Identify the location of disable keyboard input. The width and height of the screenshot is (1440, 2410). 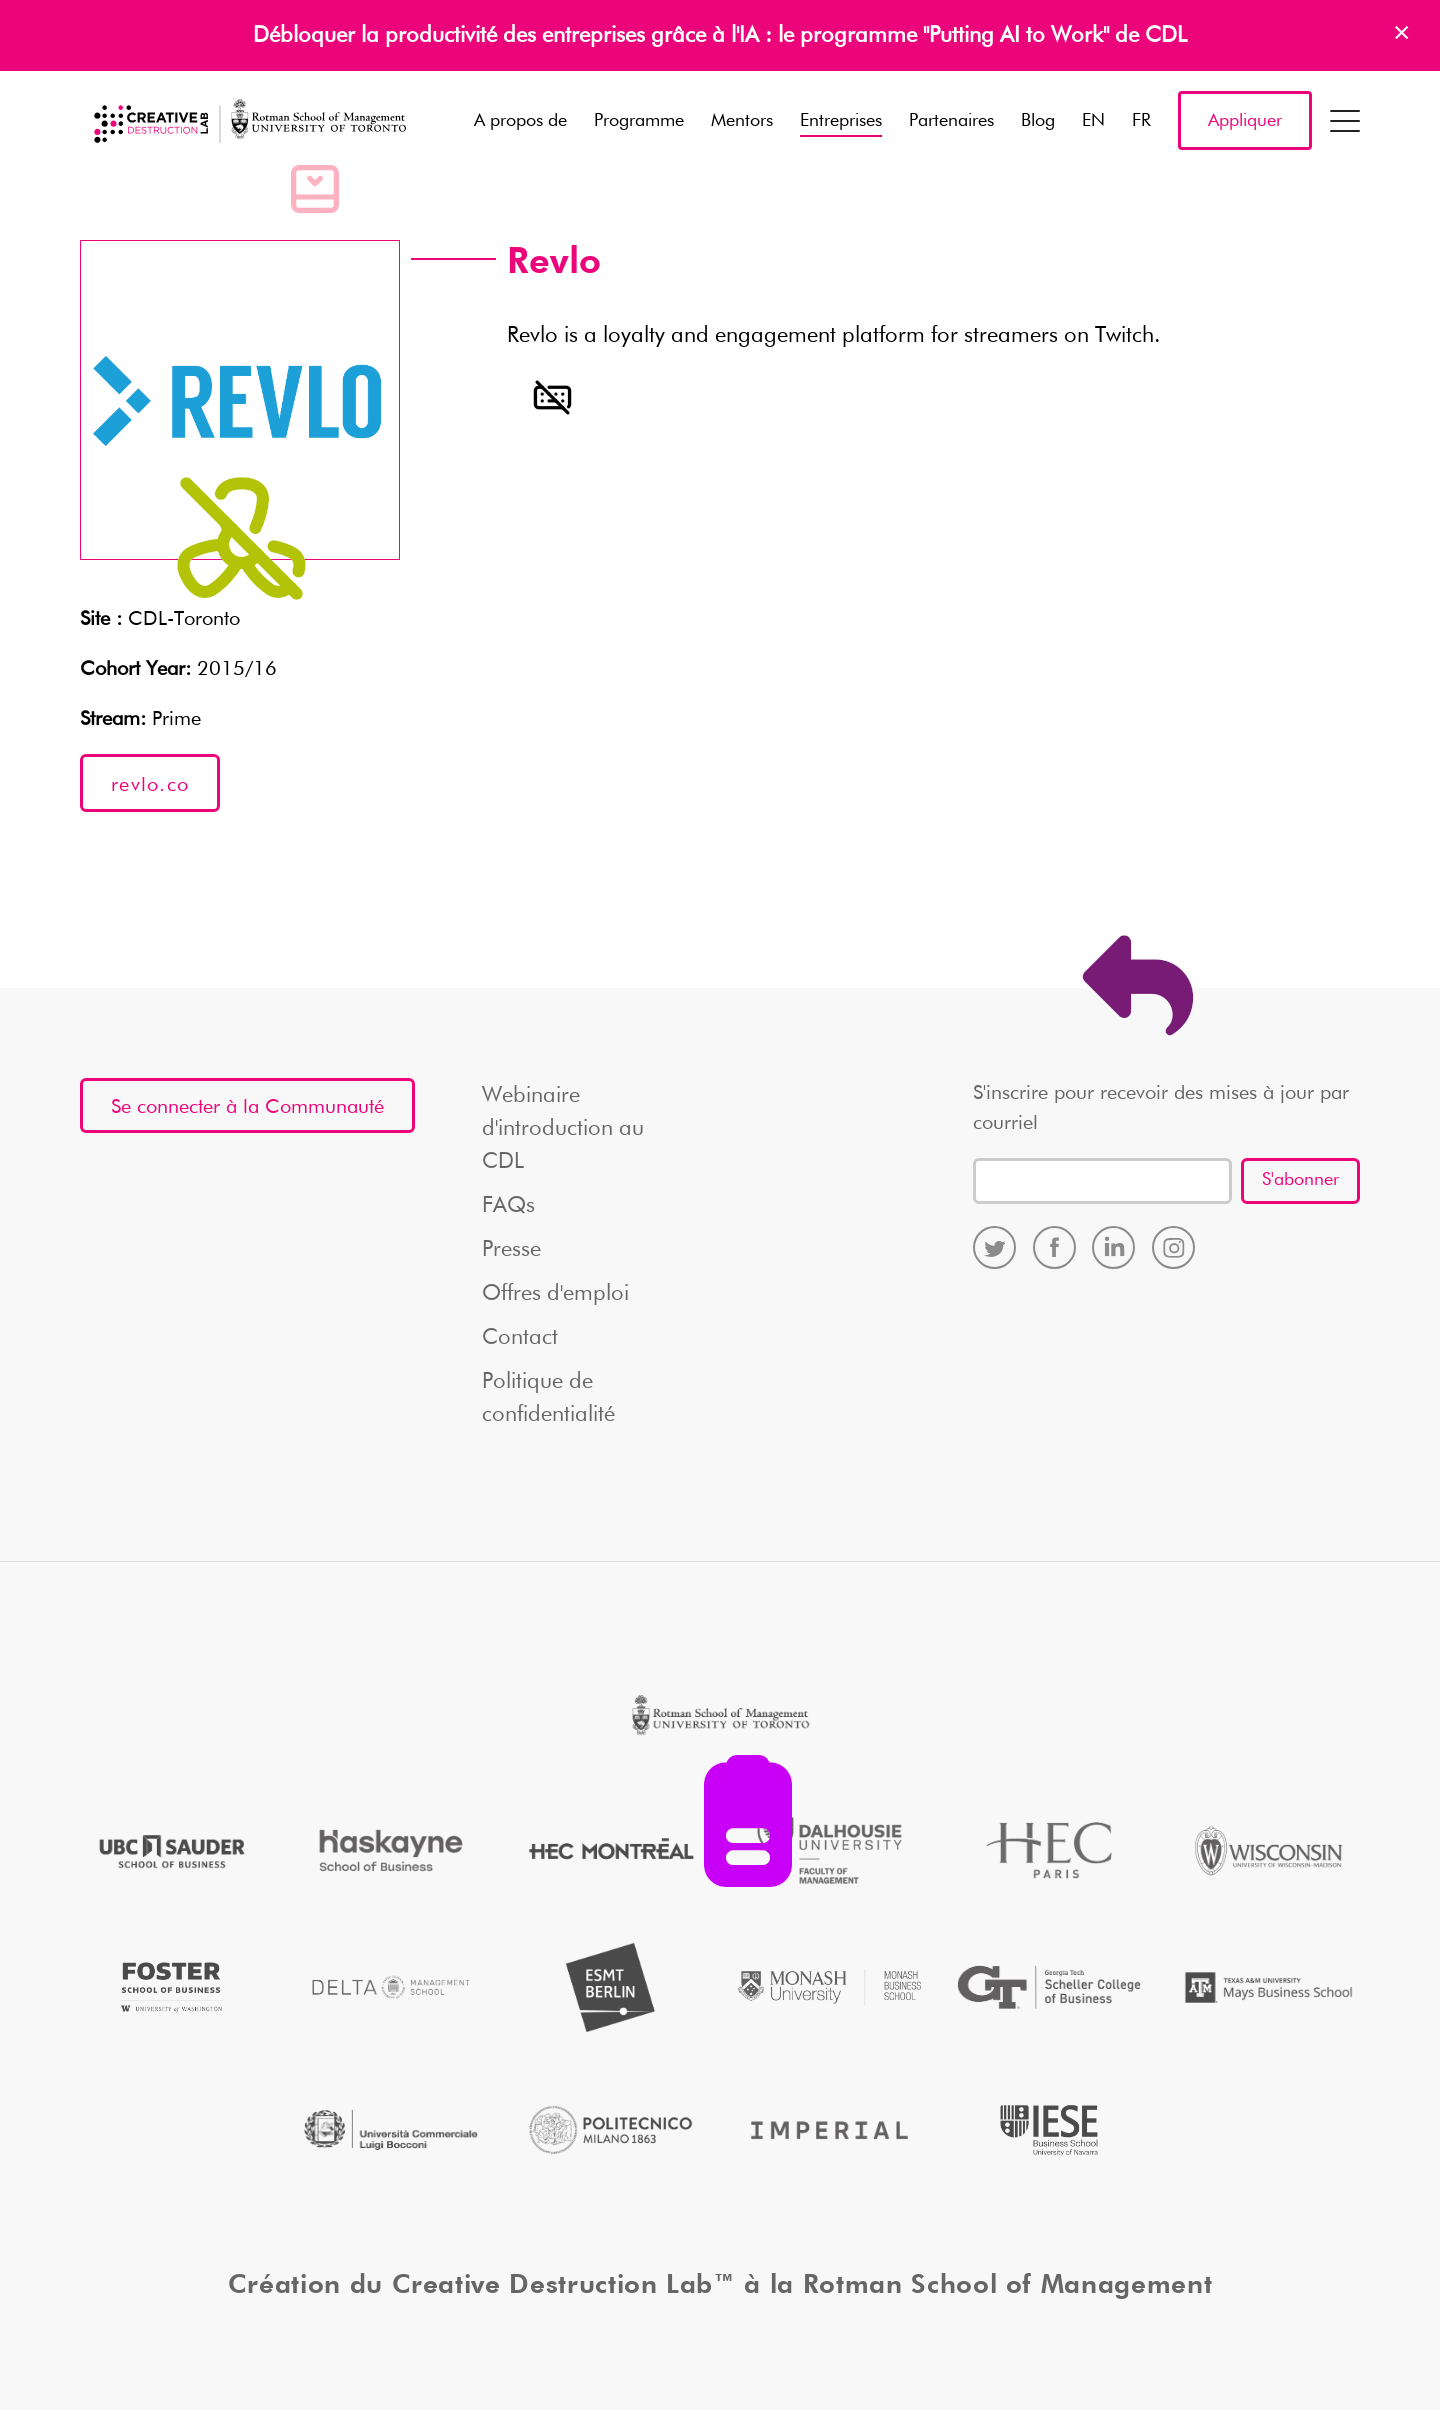
(552, 397).